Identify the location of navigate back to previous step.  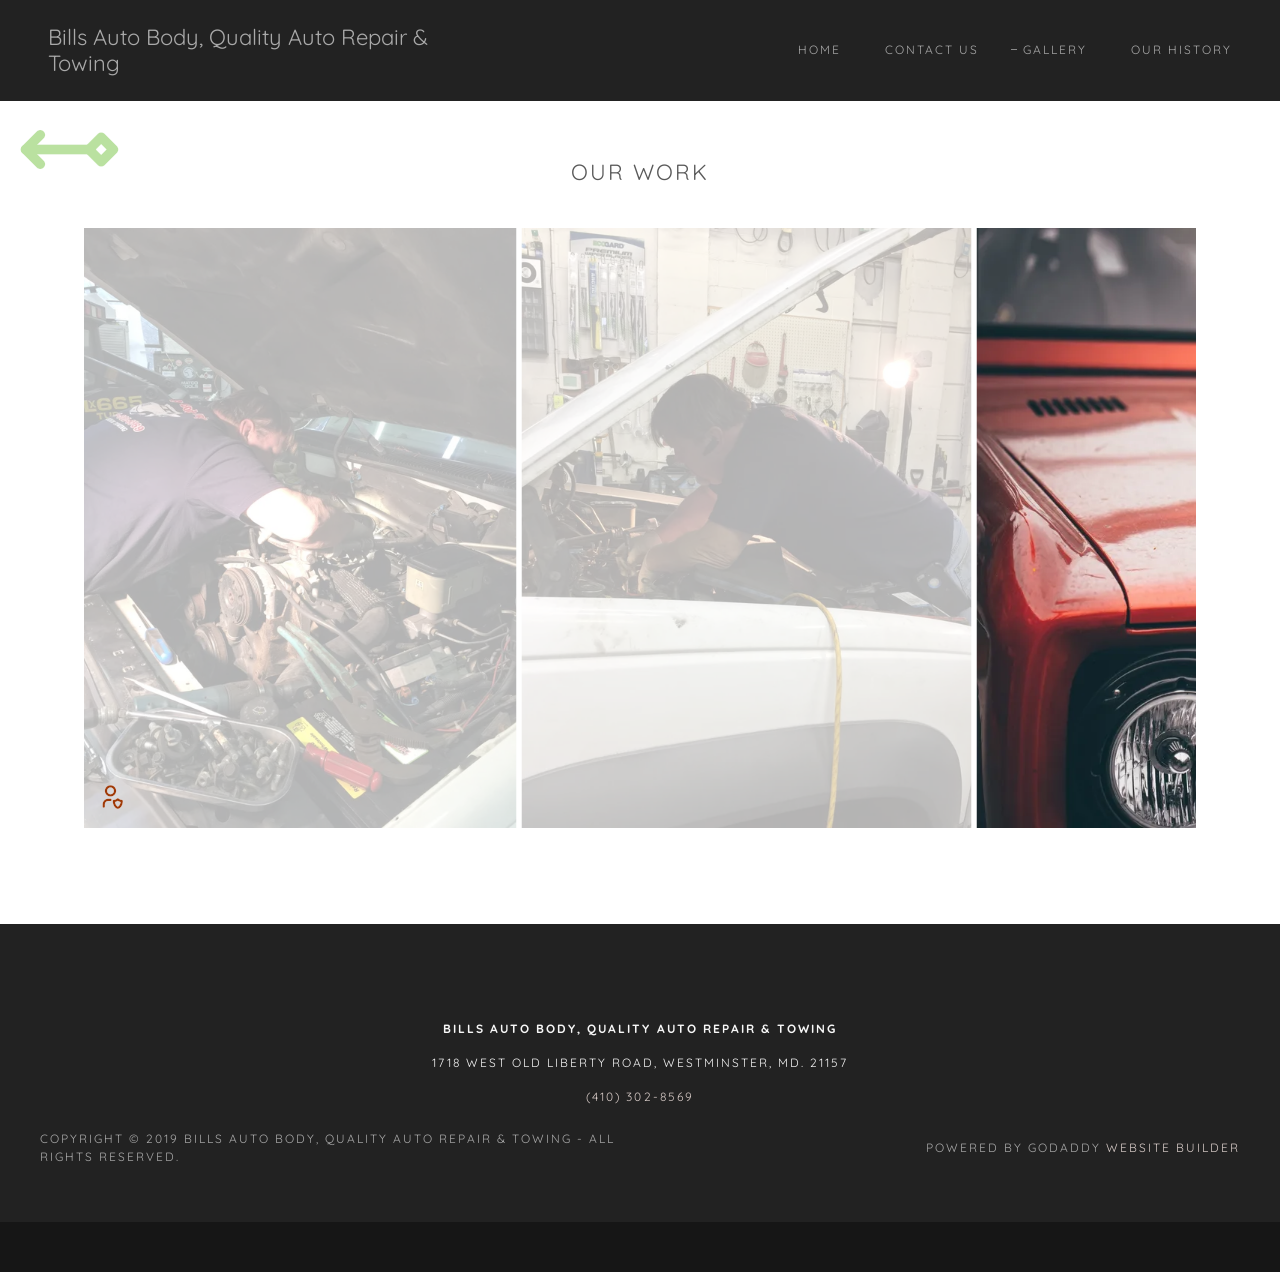
(69, 149).